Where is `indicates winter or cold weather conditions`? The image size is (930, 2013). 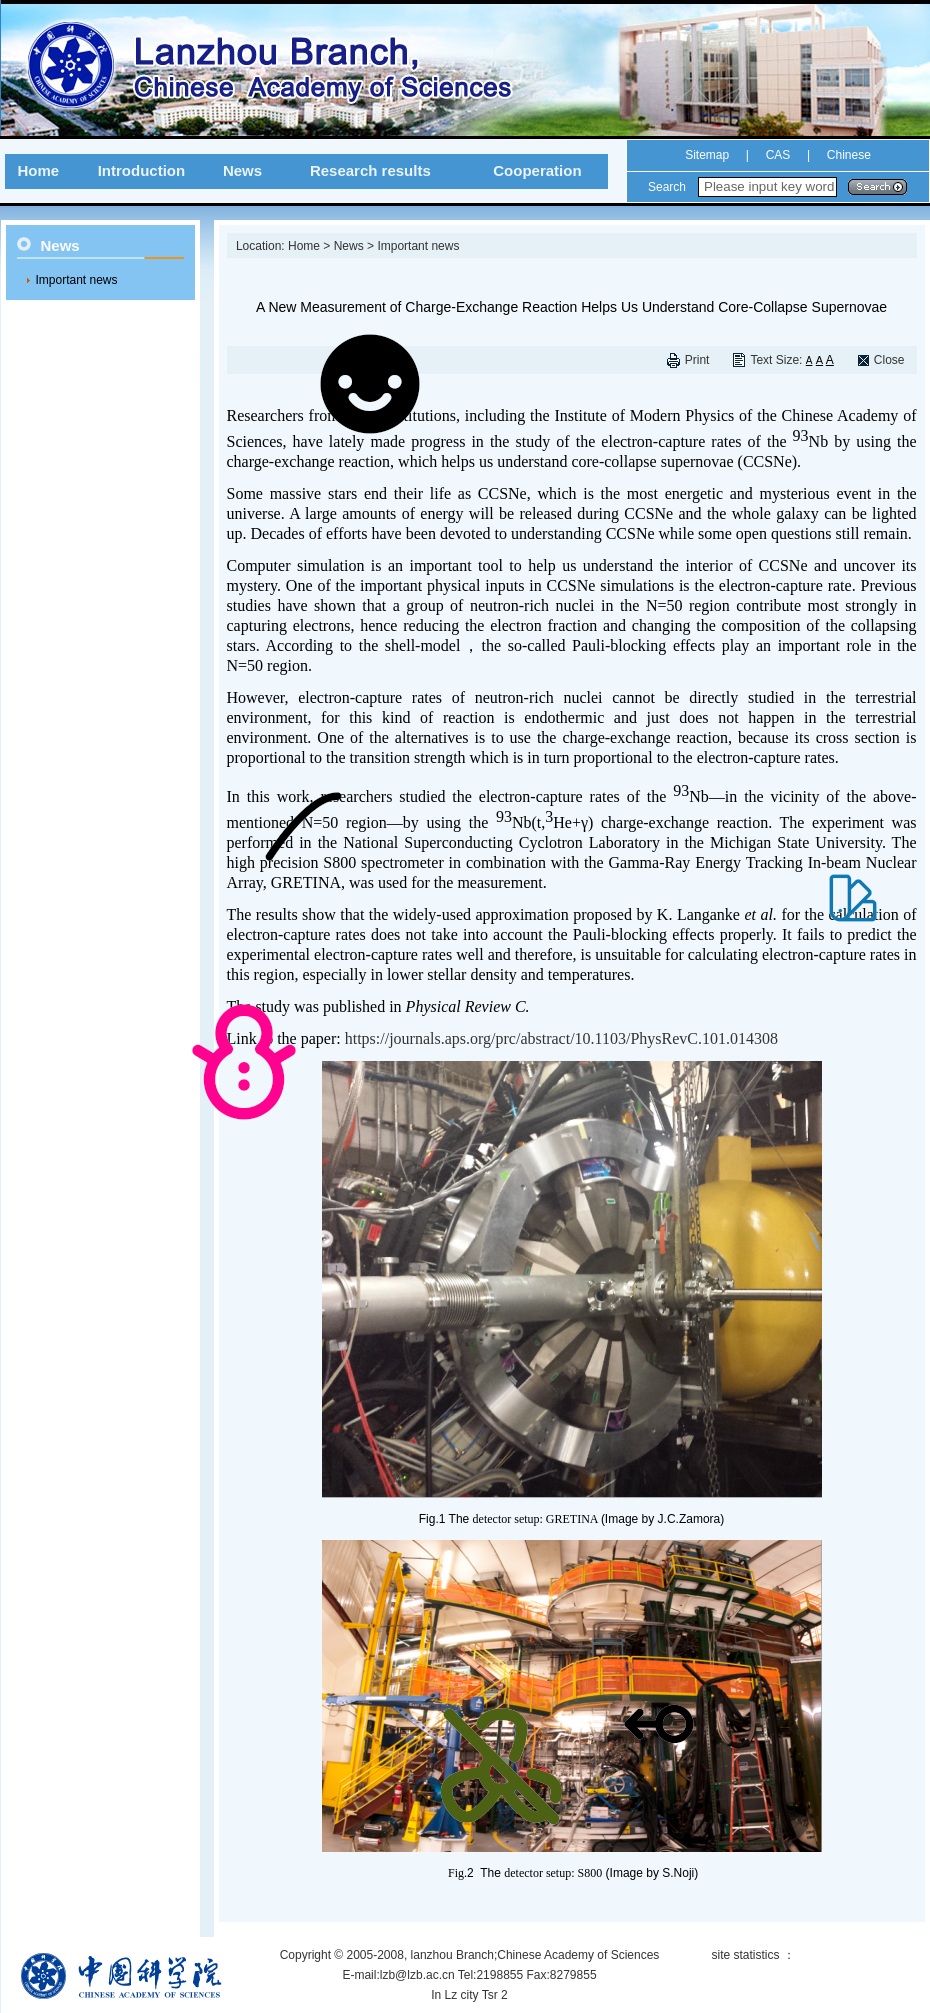
indicates winter or cold weather conditions is located at coordinates (244, 1062).